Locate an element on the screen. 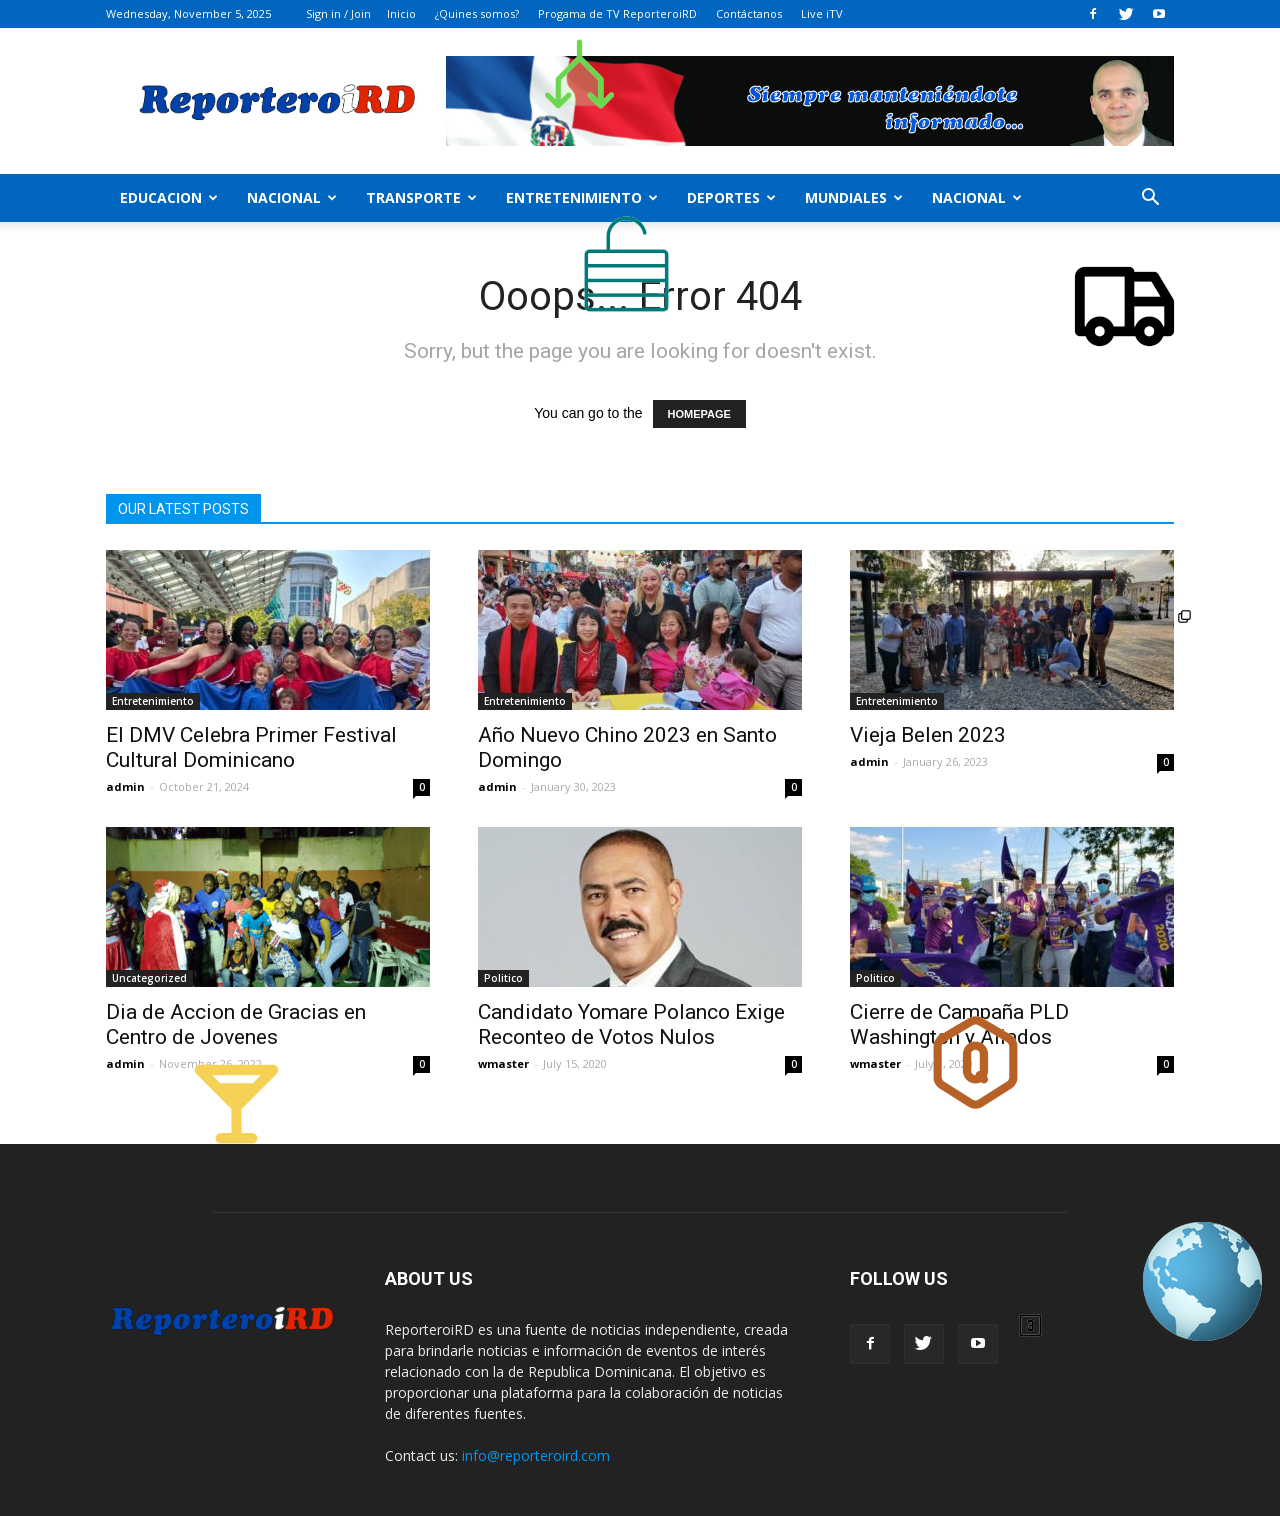 The height and width of the screenshot is (1516, 1280). track your delivery status is located at coordinates (1124, 306).